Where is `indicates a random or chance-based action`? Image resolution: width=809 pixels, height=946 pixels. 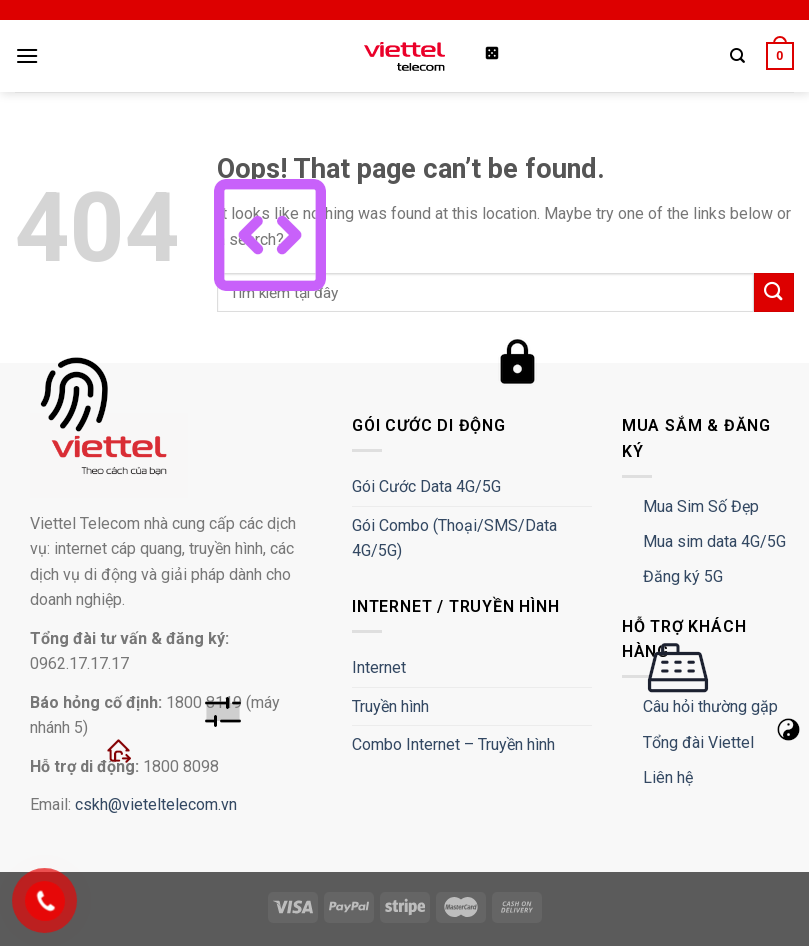
indicates a random or chance-based action is located at coordinates (492, 53).